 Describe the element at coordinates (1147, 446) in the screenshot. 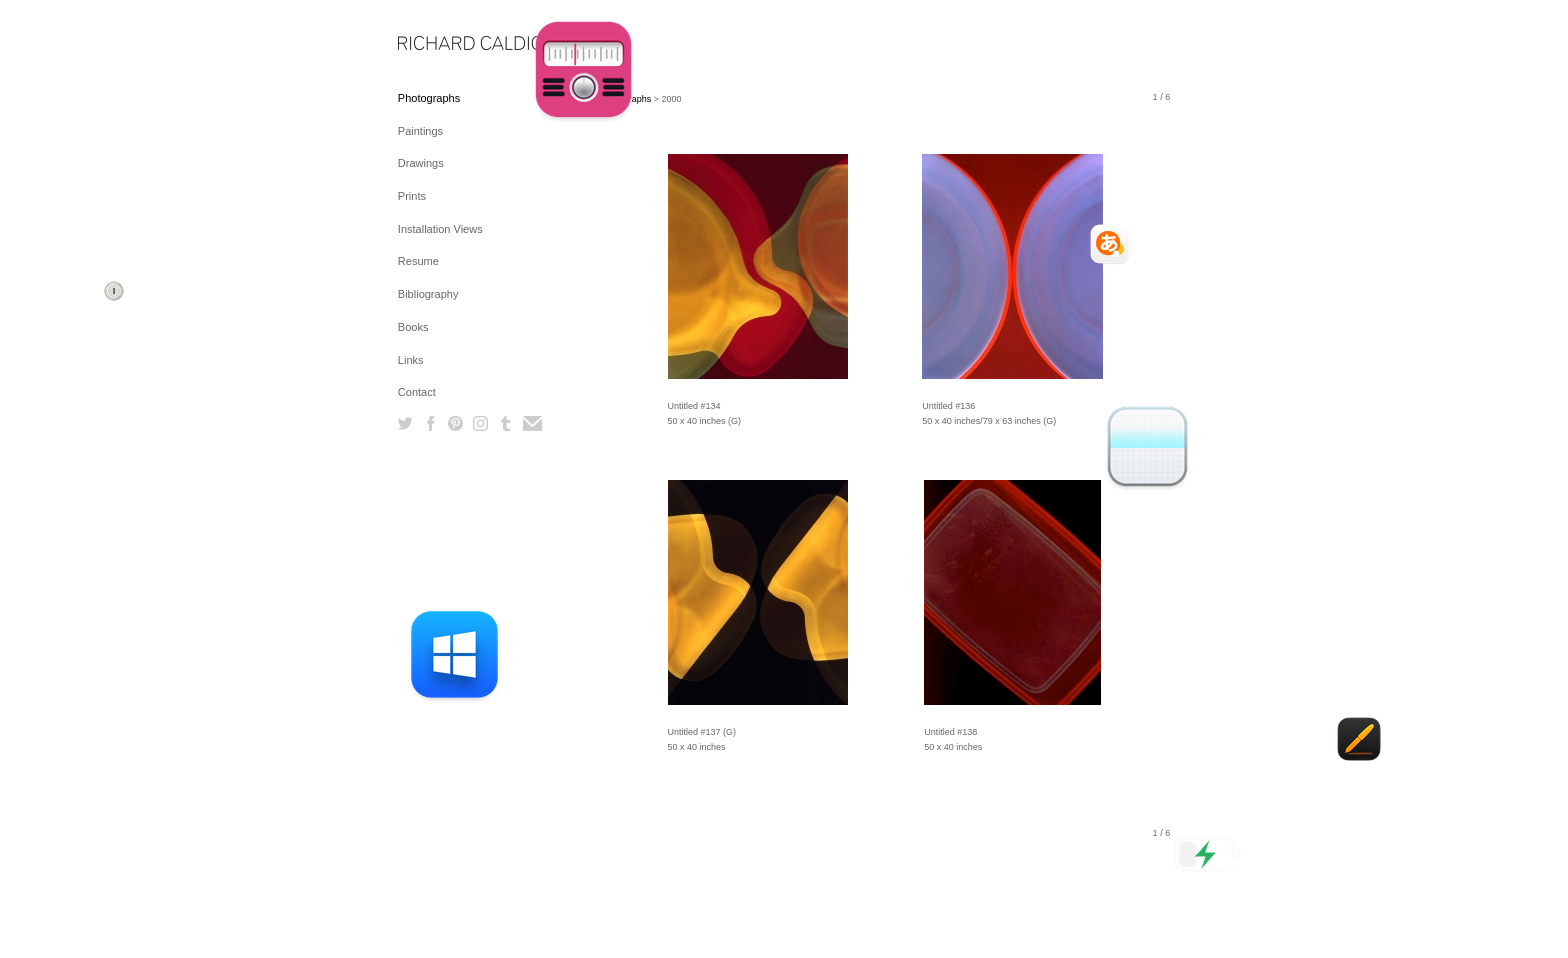

I see `open document scanner app` at that location.